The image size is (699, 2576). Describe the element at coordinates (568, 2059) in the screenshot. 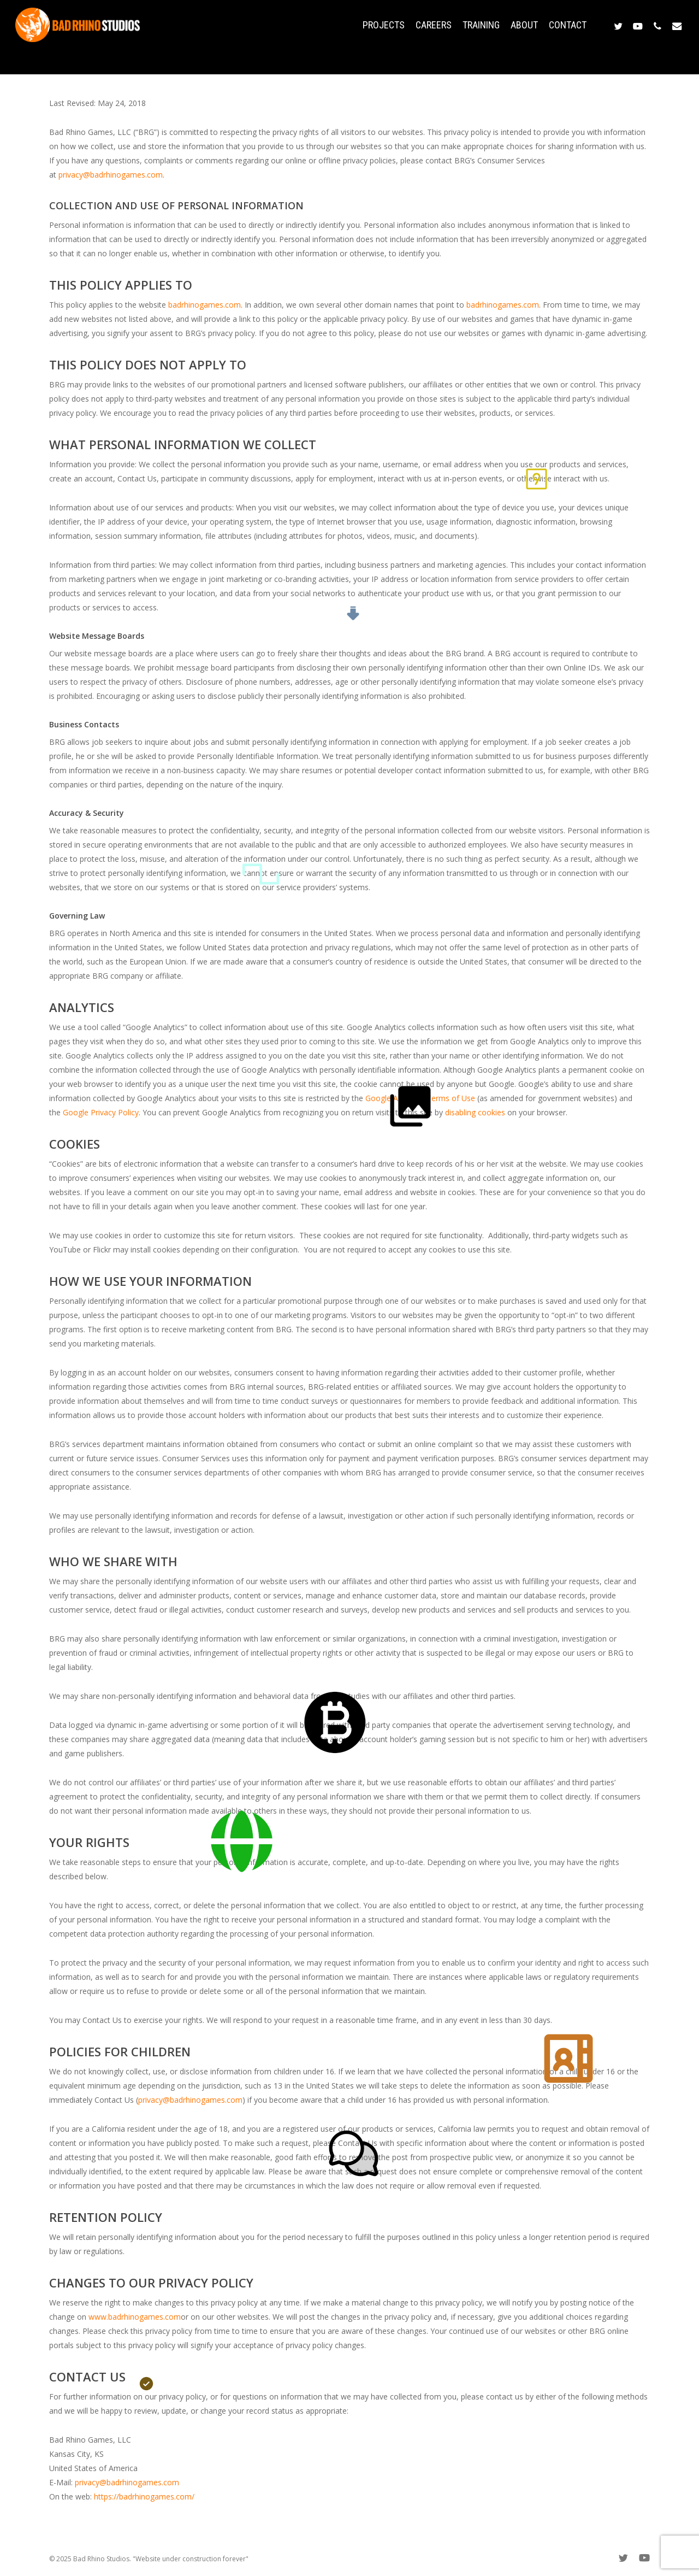

I see `open your contacts or address book` at that location.